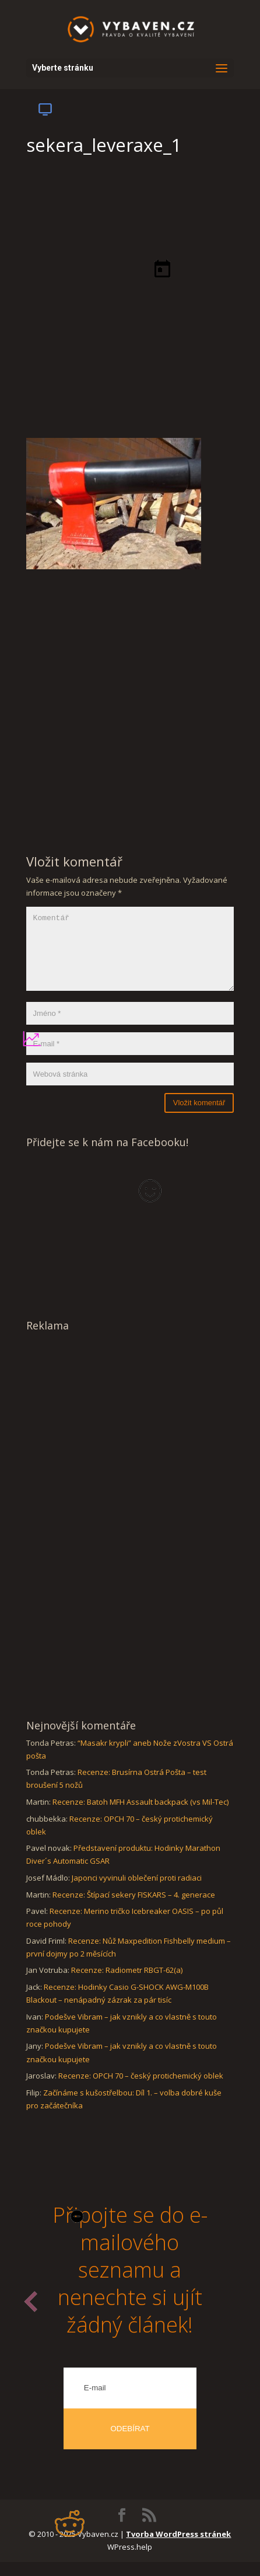 The width and height of the screenshot is (260, 2576). I want to click on switch to desktop or monitor display, so click(45, 109).